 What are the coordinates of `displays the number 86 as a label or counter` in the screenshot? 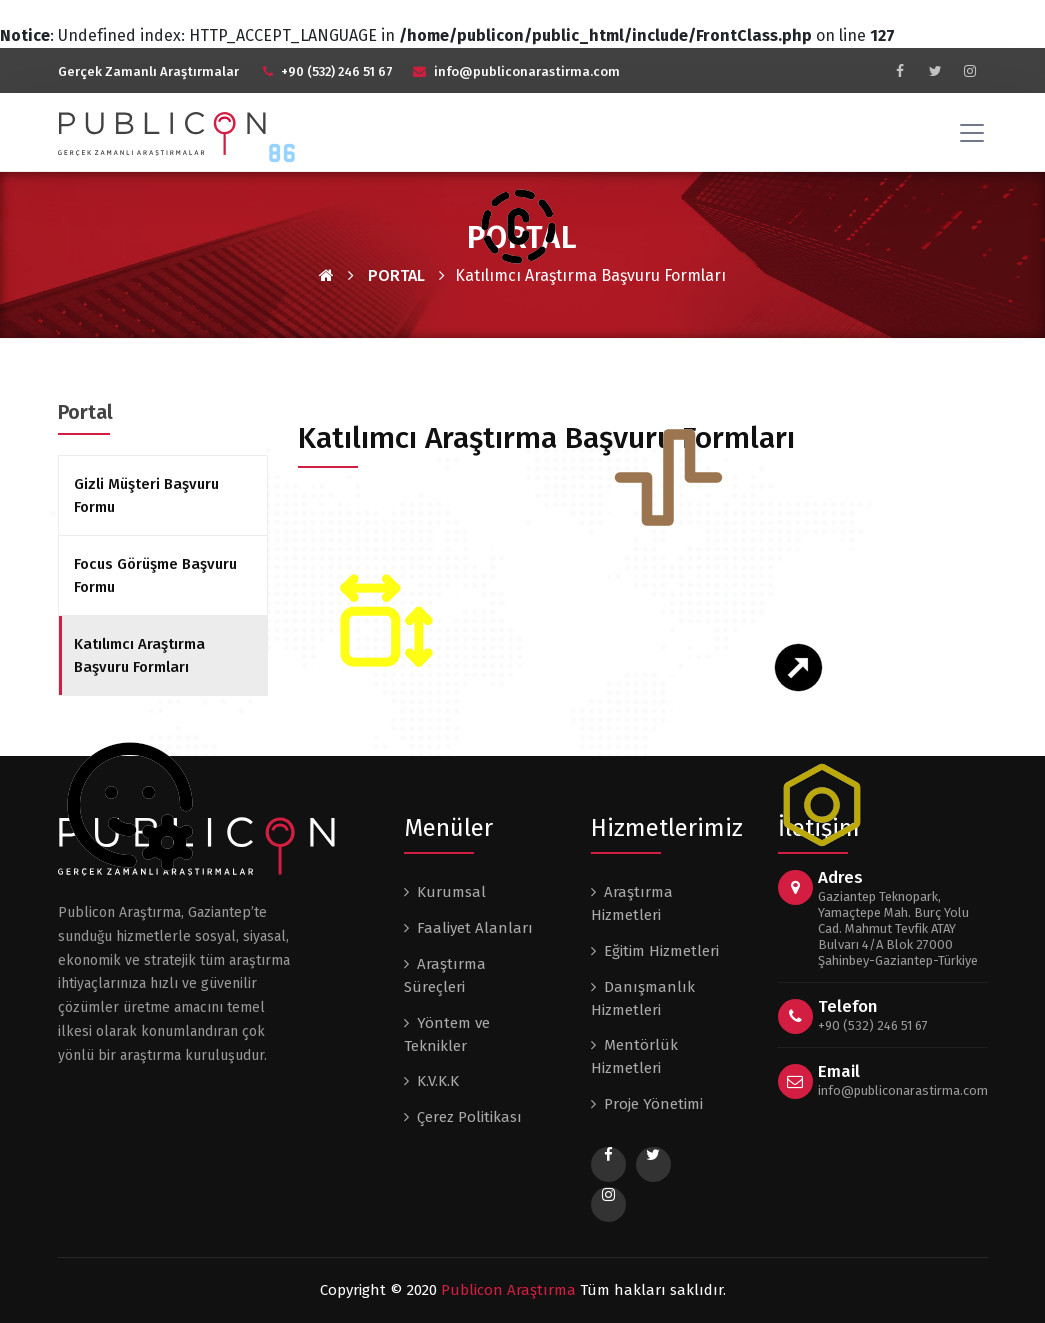 It's located at (282, 153).